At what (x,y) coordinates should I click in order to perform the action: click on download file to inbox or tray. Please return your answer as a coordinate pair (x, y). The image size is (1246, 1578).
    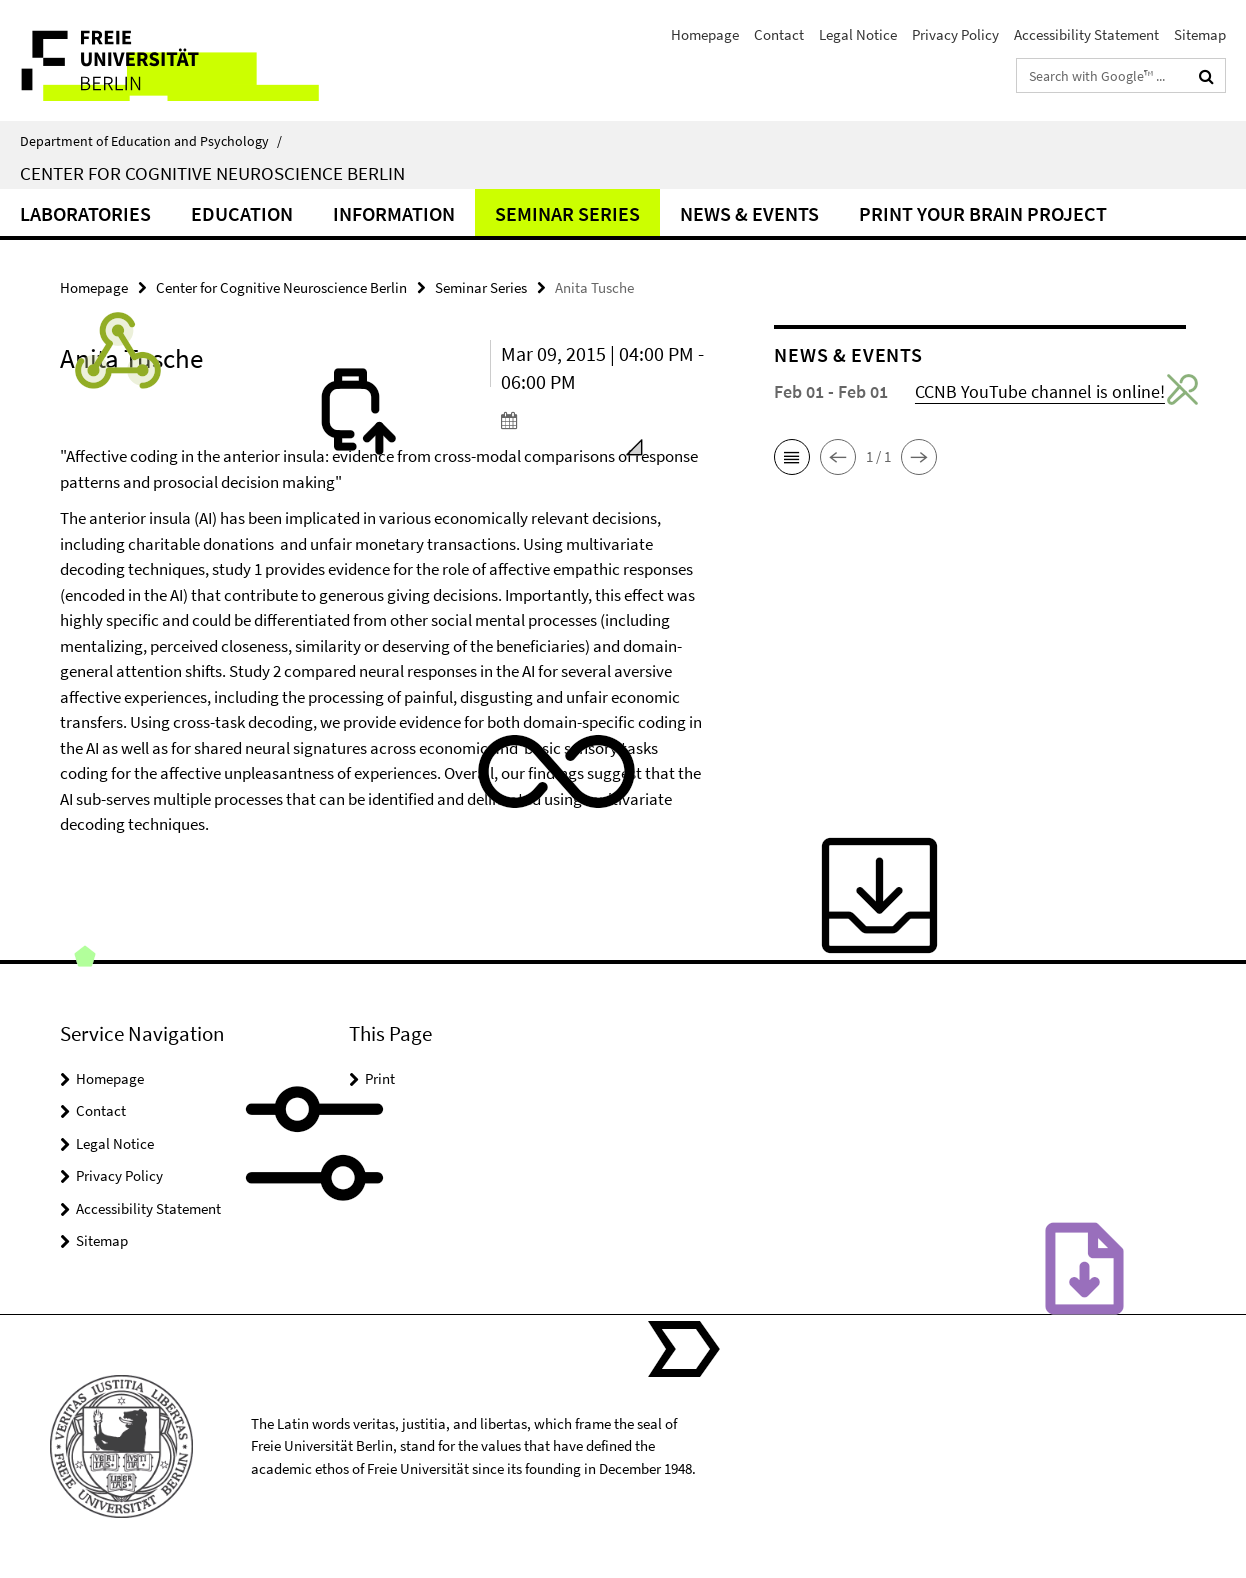
    Looking at the image, I should click on (879, 895).